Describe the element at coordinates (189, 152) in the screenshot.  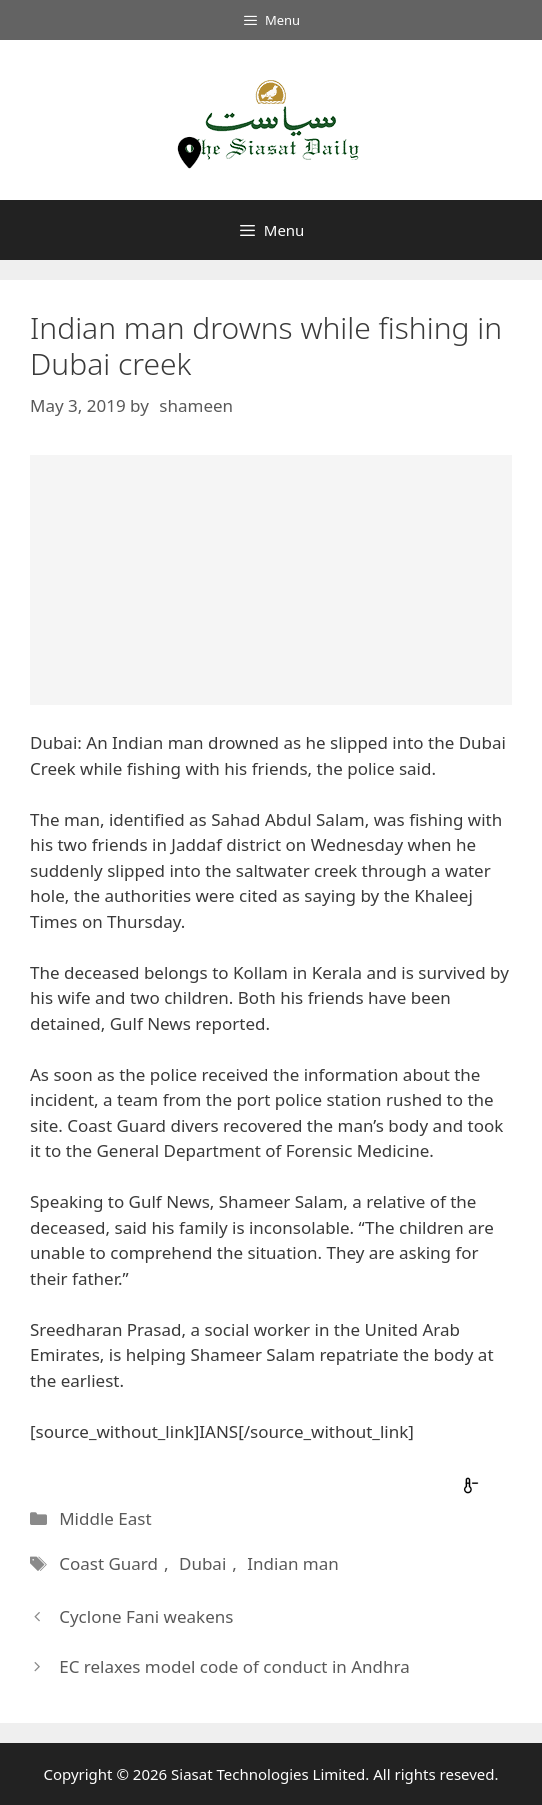
I see `view or set a location on the map` at that location.